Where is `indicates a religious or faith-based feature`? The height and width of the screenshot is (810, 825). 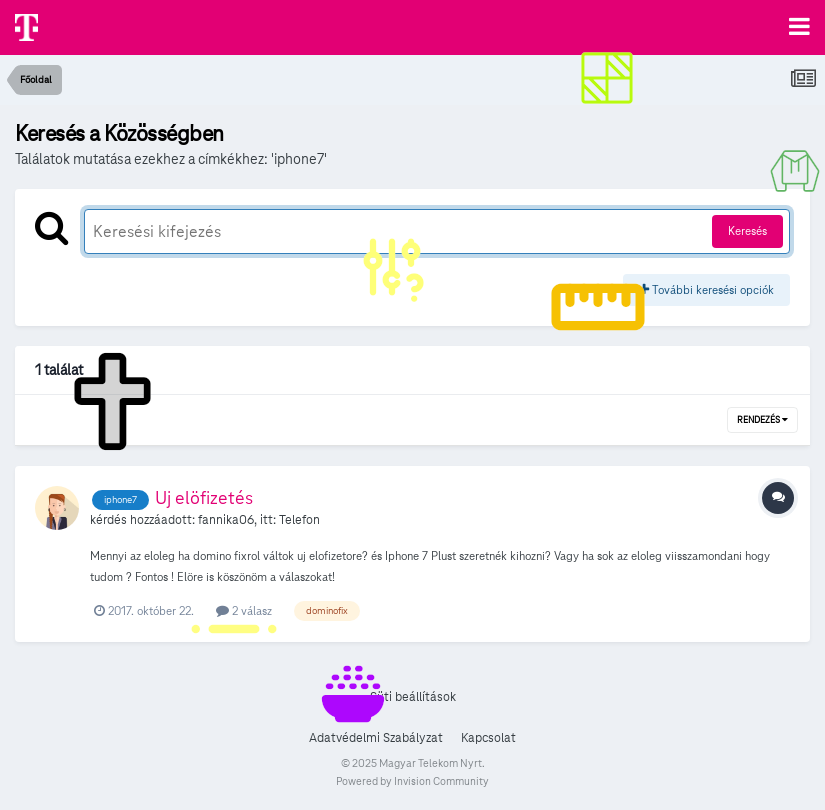
indicates a religious or faith-based feature is located at coordinates (112, 401).